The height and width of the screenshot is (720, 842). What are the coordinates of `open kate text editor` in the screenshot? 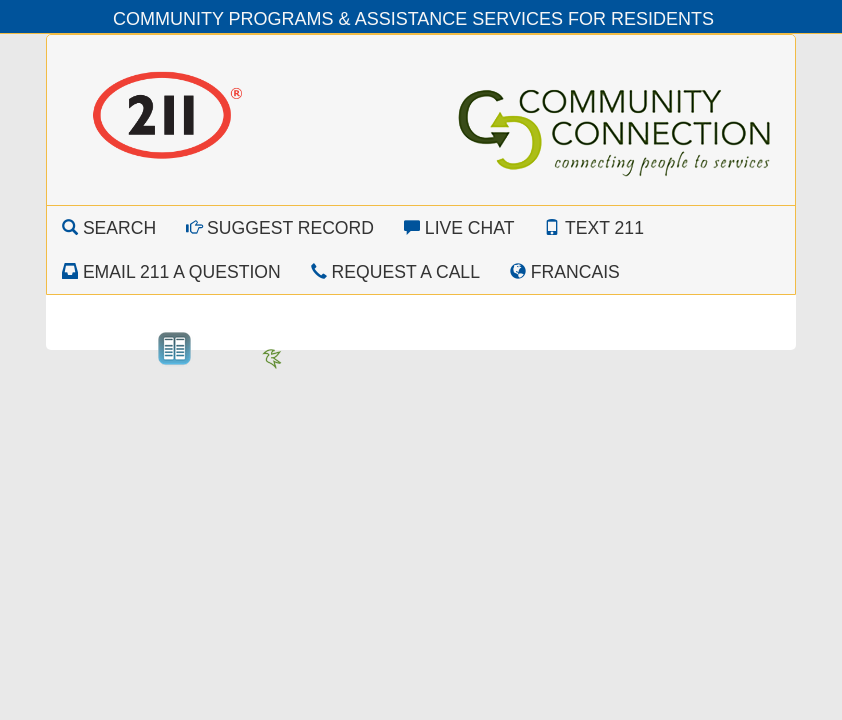 It's located at (272, 358).